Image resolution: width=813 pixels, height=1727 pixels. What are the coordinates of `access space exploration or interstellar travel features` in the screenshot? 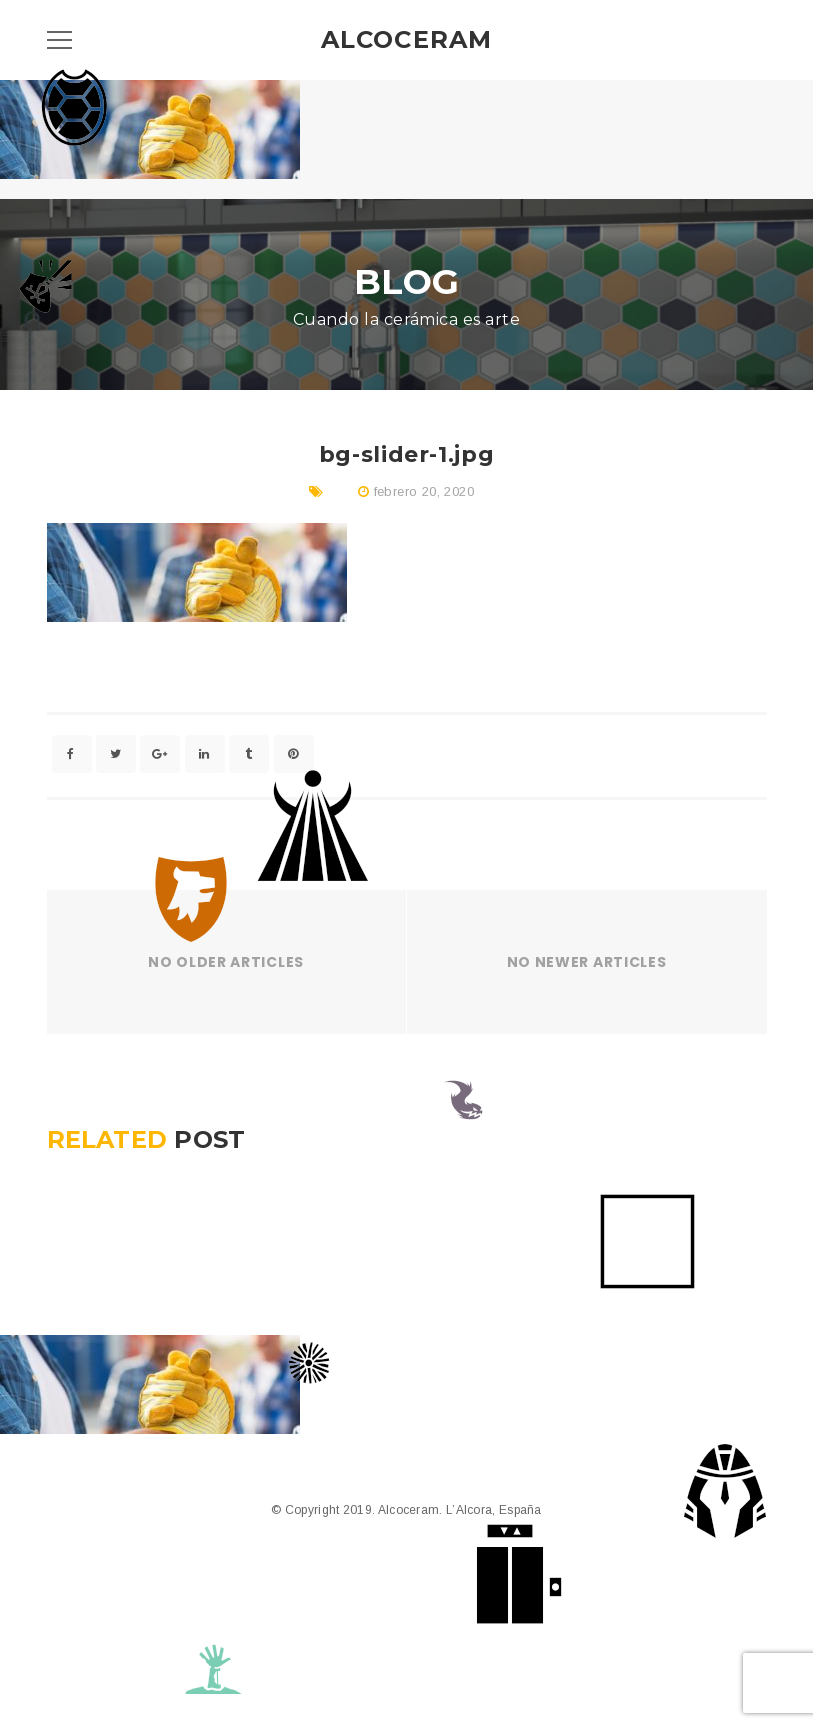 It's located at (313, 825).